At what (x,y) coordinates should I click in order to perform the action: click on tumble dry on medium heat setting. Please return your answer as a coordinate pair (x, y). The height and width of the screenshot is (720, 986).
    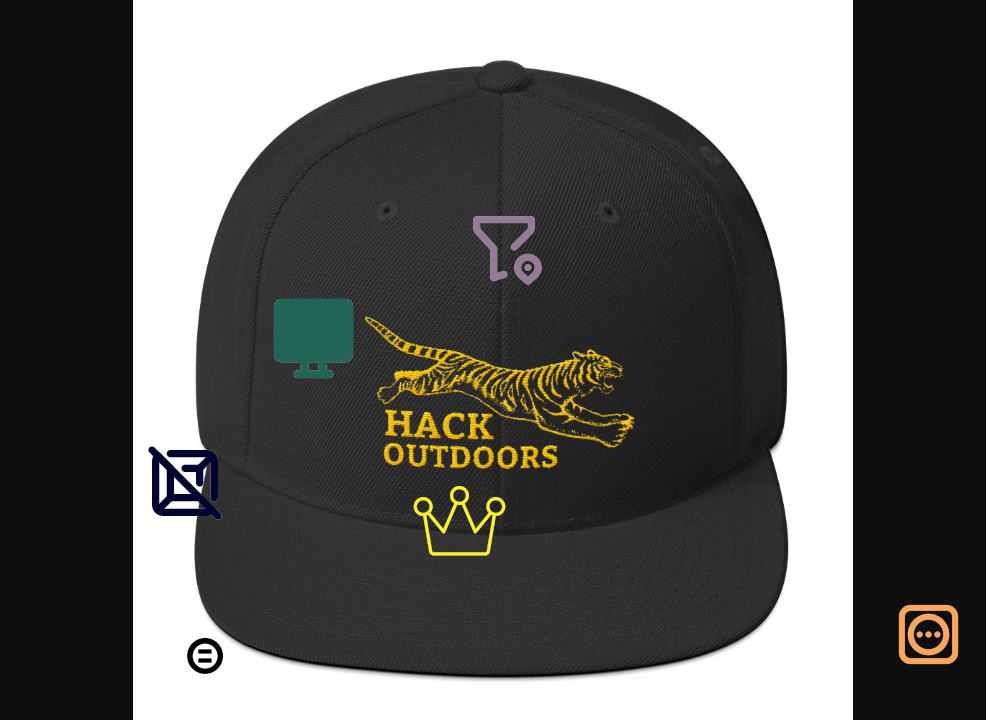
    Looking at the image, I should click on (928, 634).